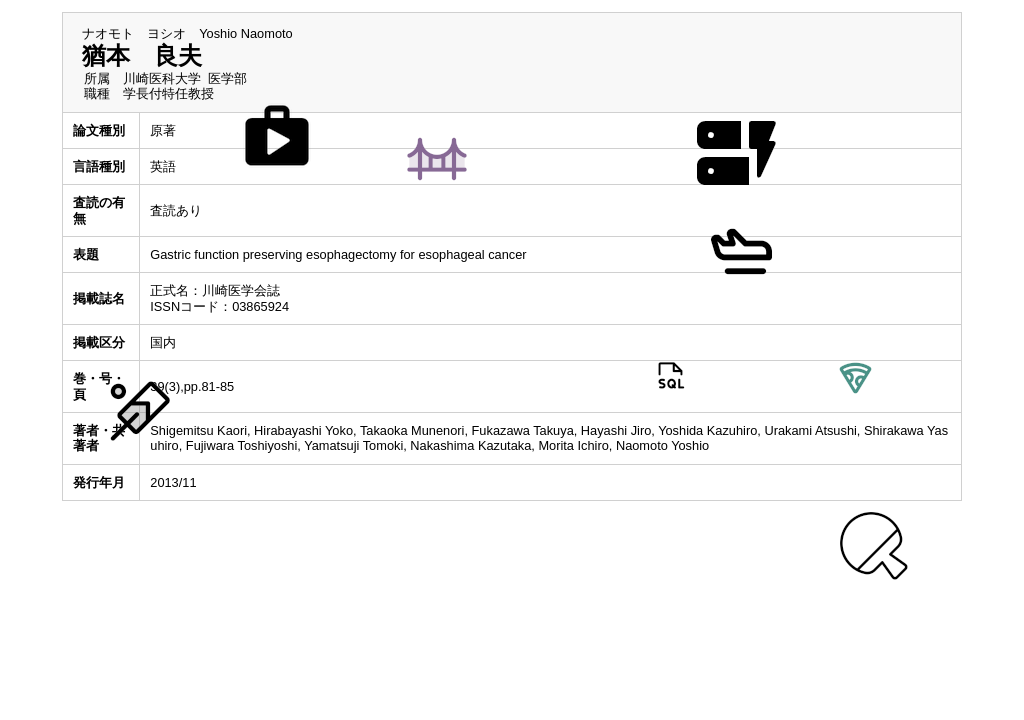 The image size is (1024, 720). Describe the element at coordinates (872, 544) in the screenshot. I see `access ping pong or table tennis game` at that location.